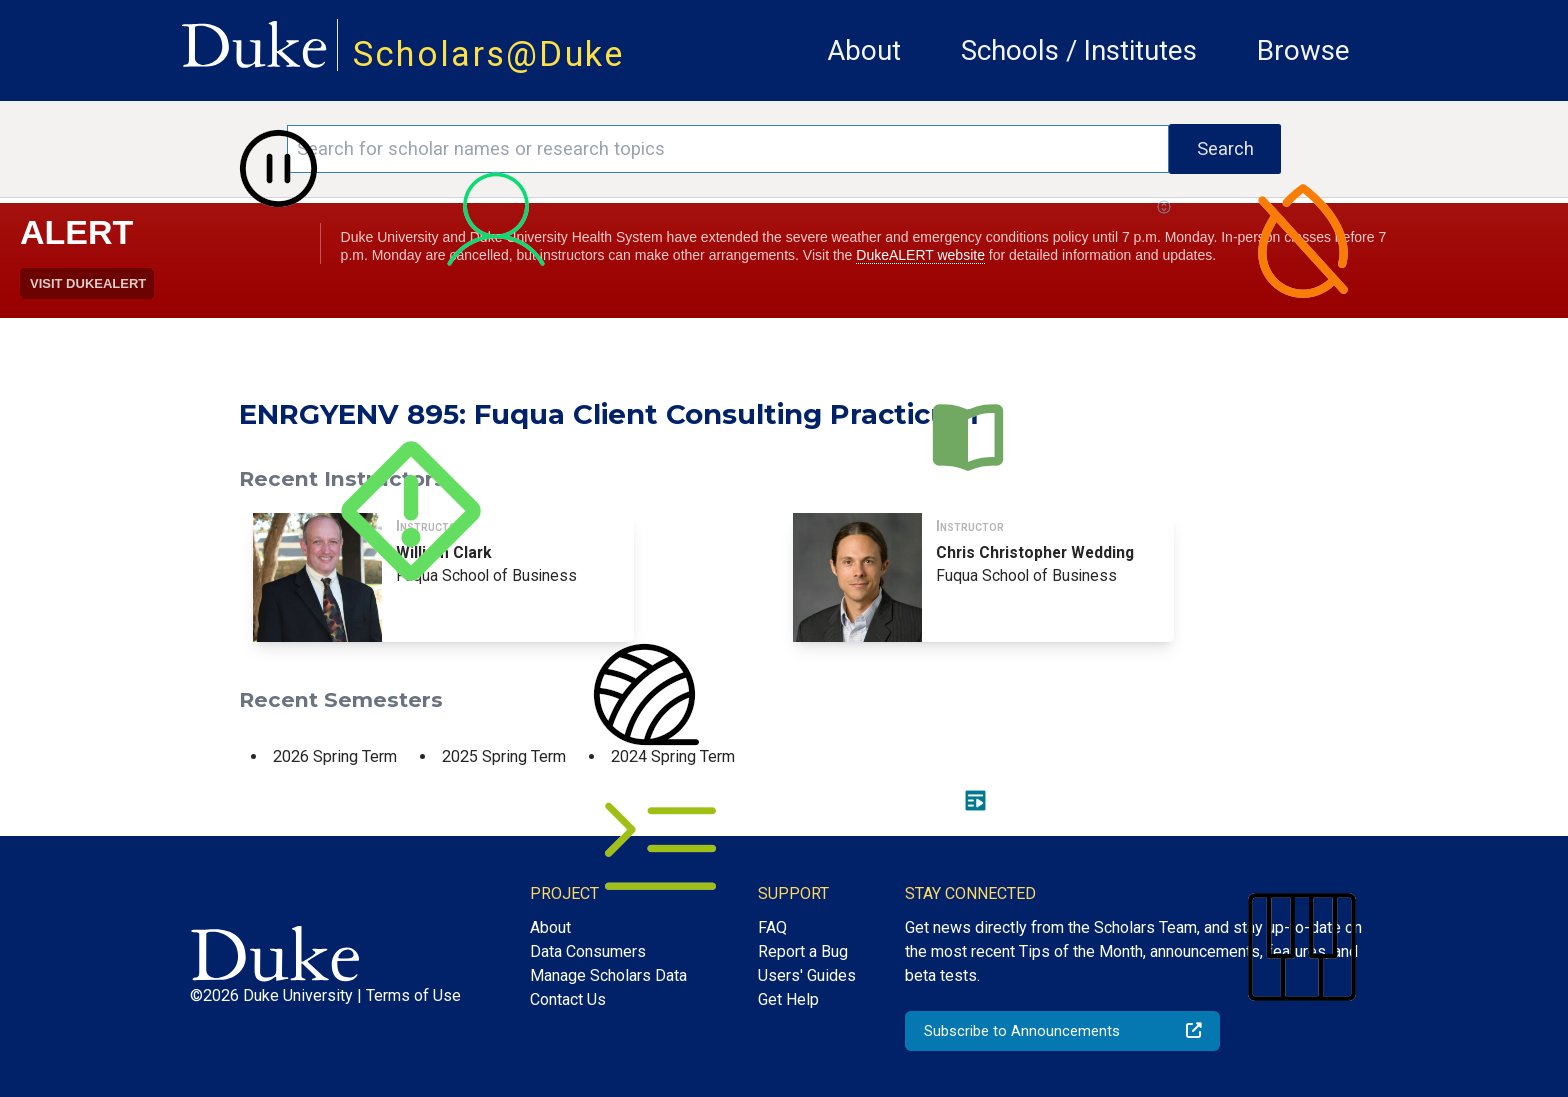  What do you see at coordinates (496, 221) in the screenshot?
I see `view your profile` at bounding box center [496, 221].